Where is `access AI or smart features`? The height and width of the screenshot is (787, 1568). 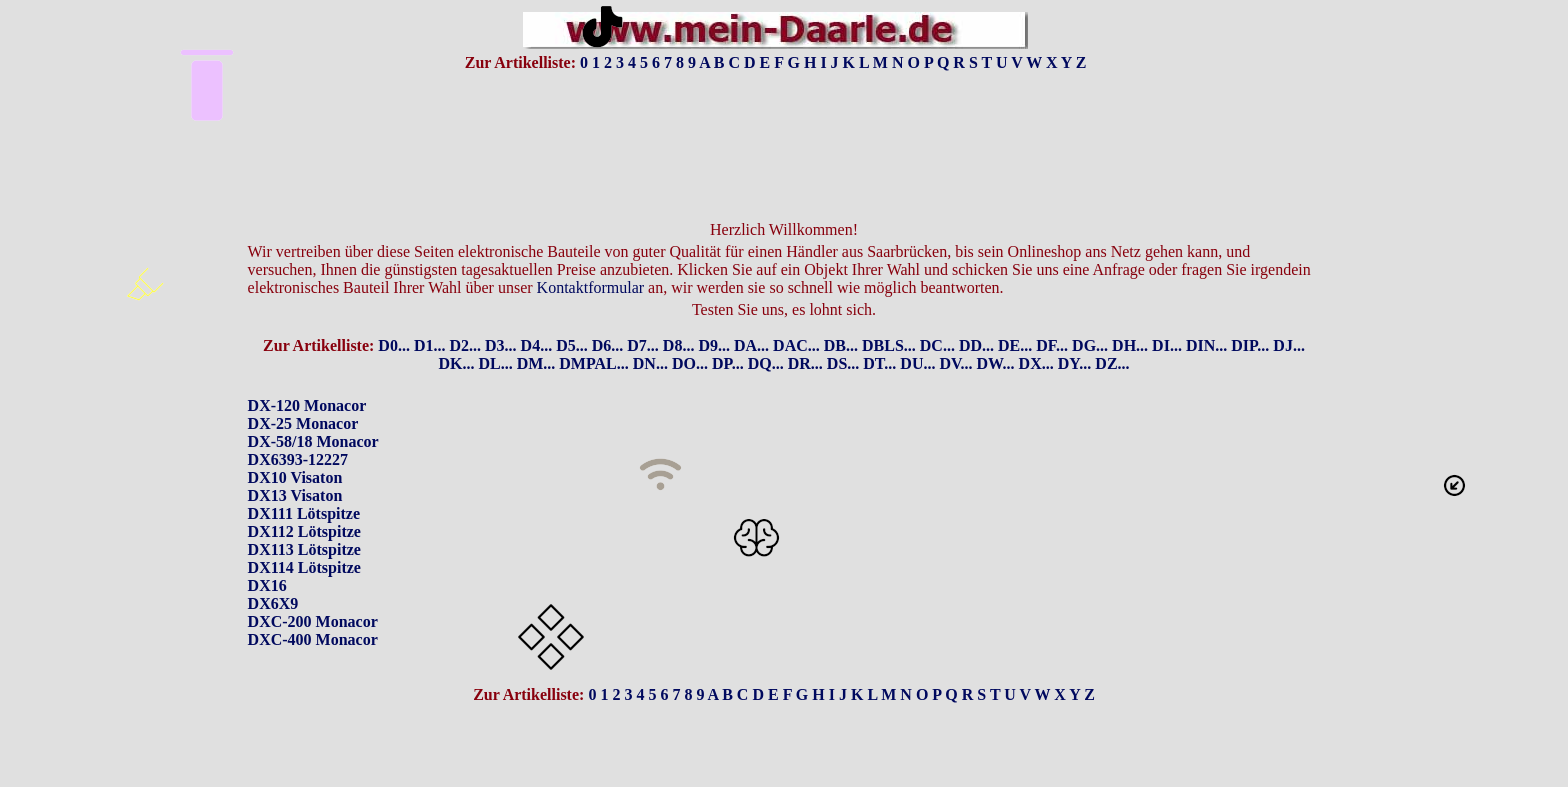 access AI or smart features is located at coordinates (756, 538).